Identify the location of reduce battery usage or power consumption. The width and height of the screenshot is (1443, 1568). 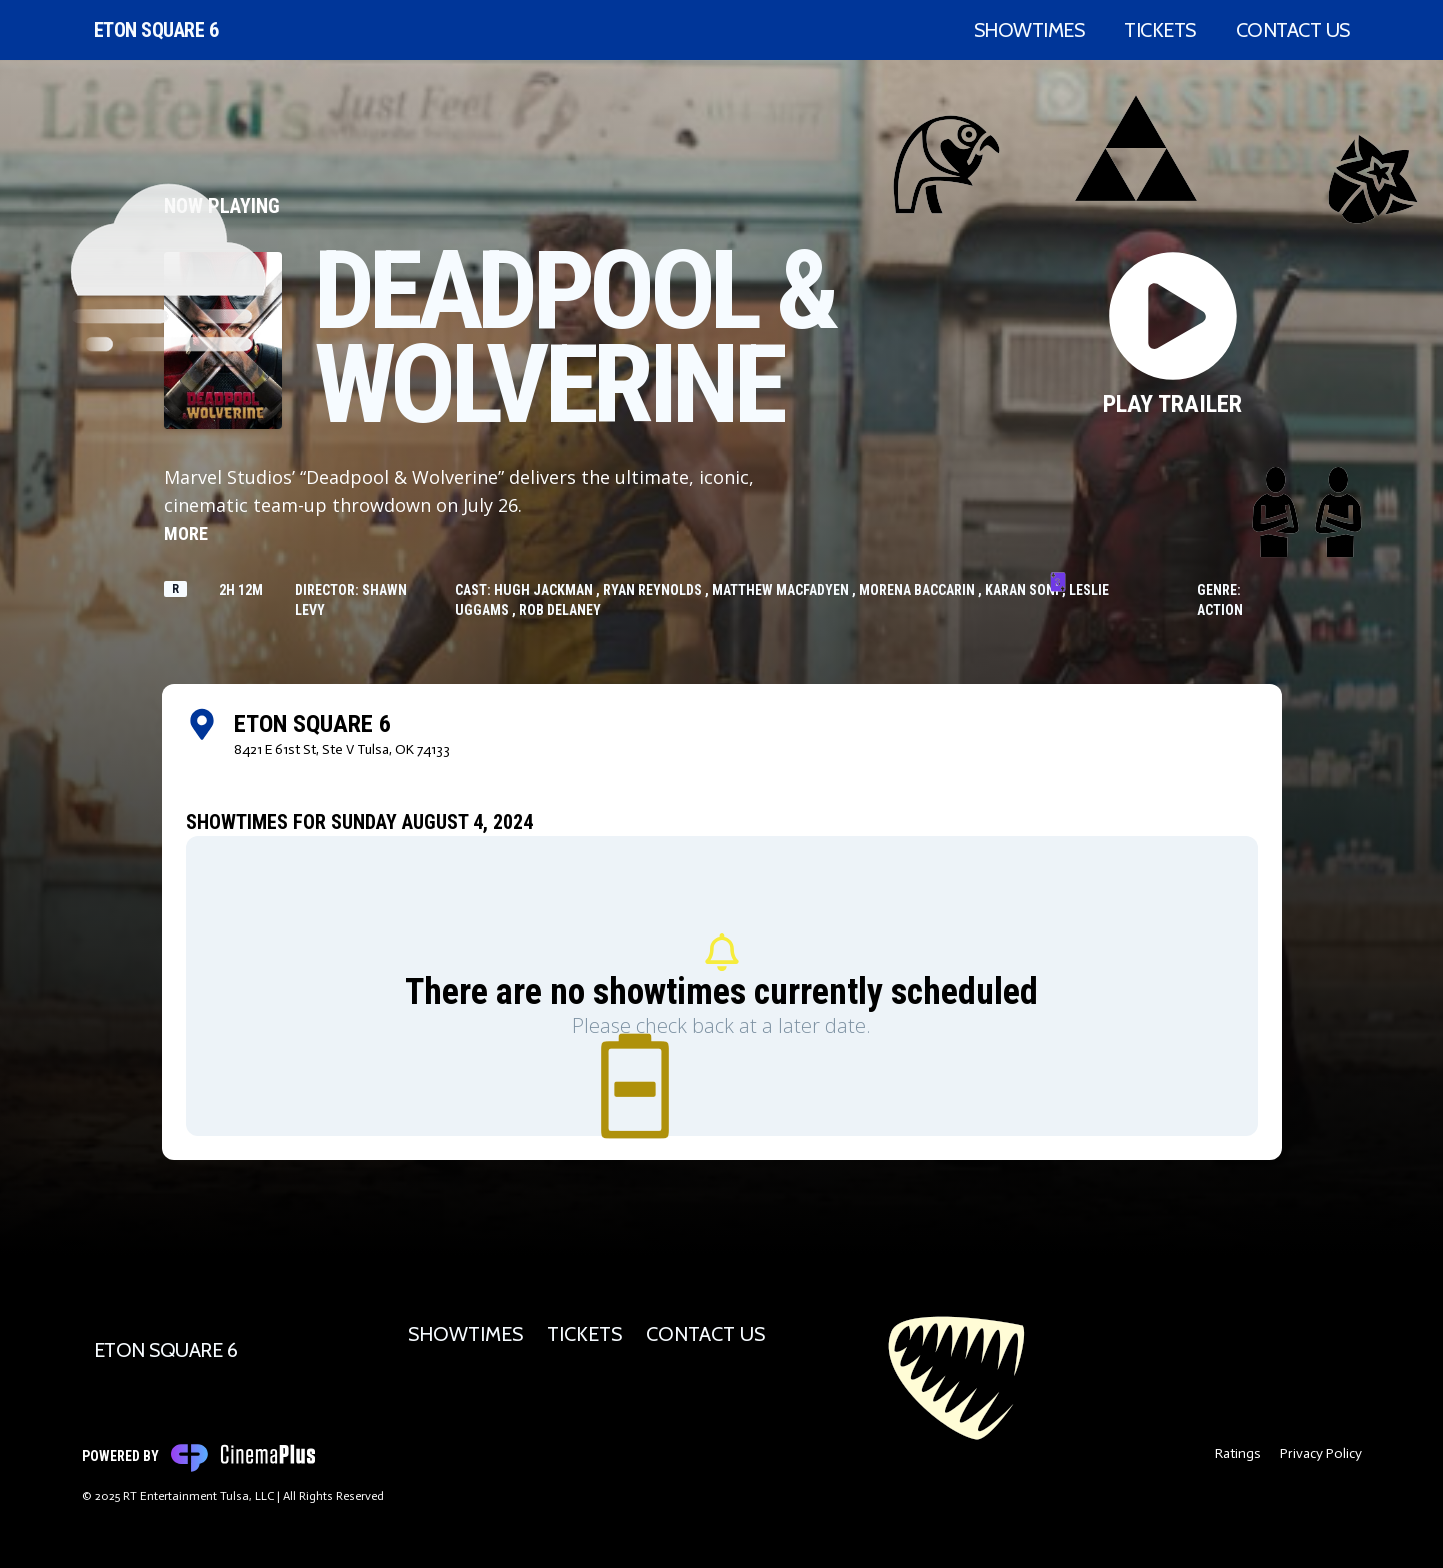
(635, 1086).